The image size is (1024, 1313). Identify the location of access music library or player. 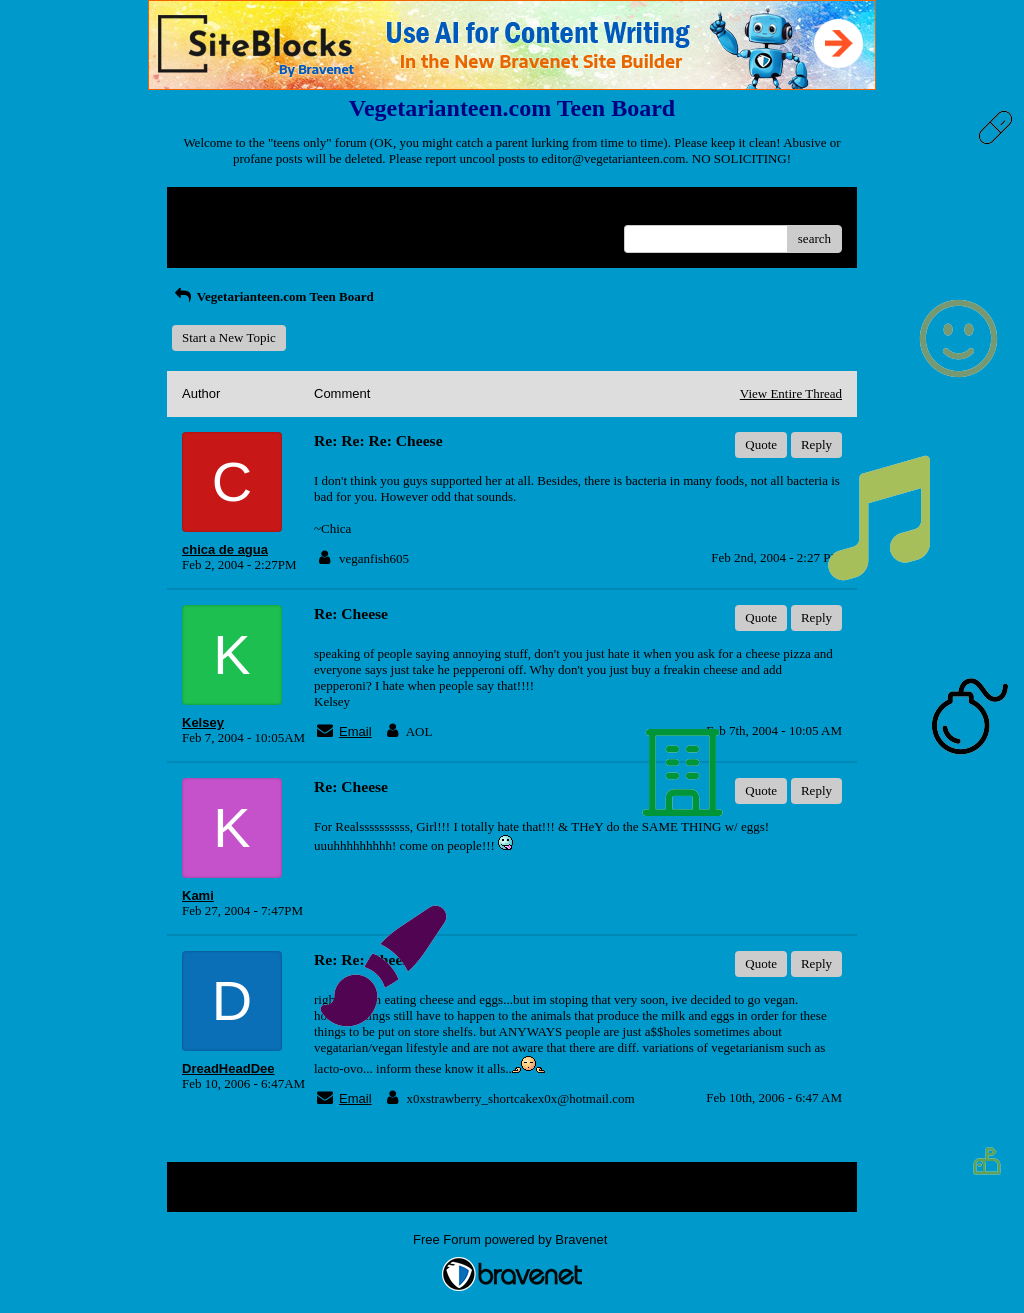
(881, 517).